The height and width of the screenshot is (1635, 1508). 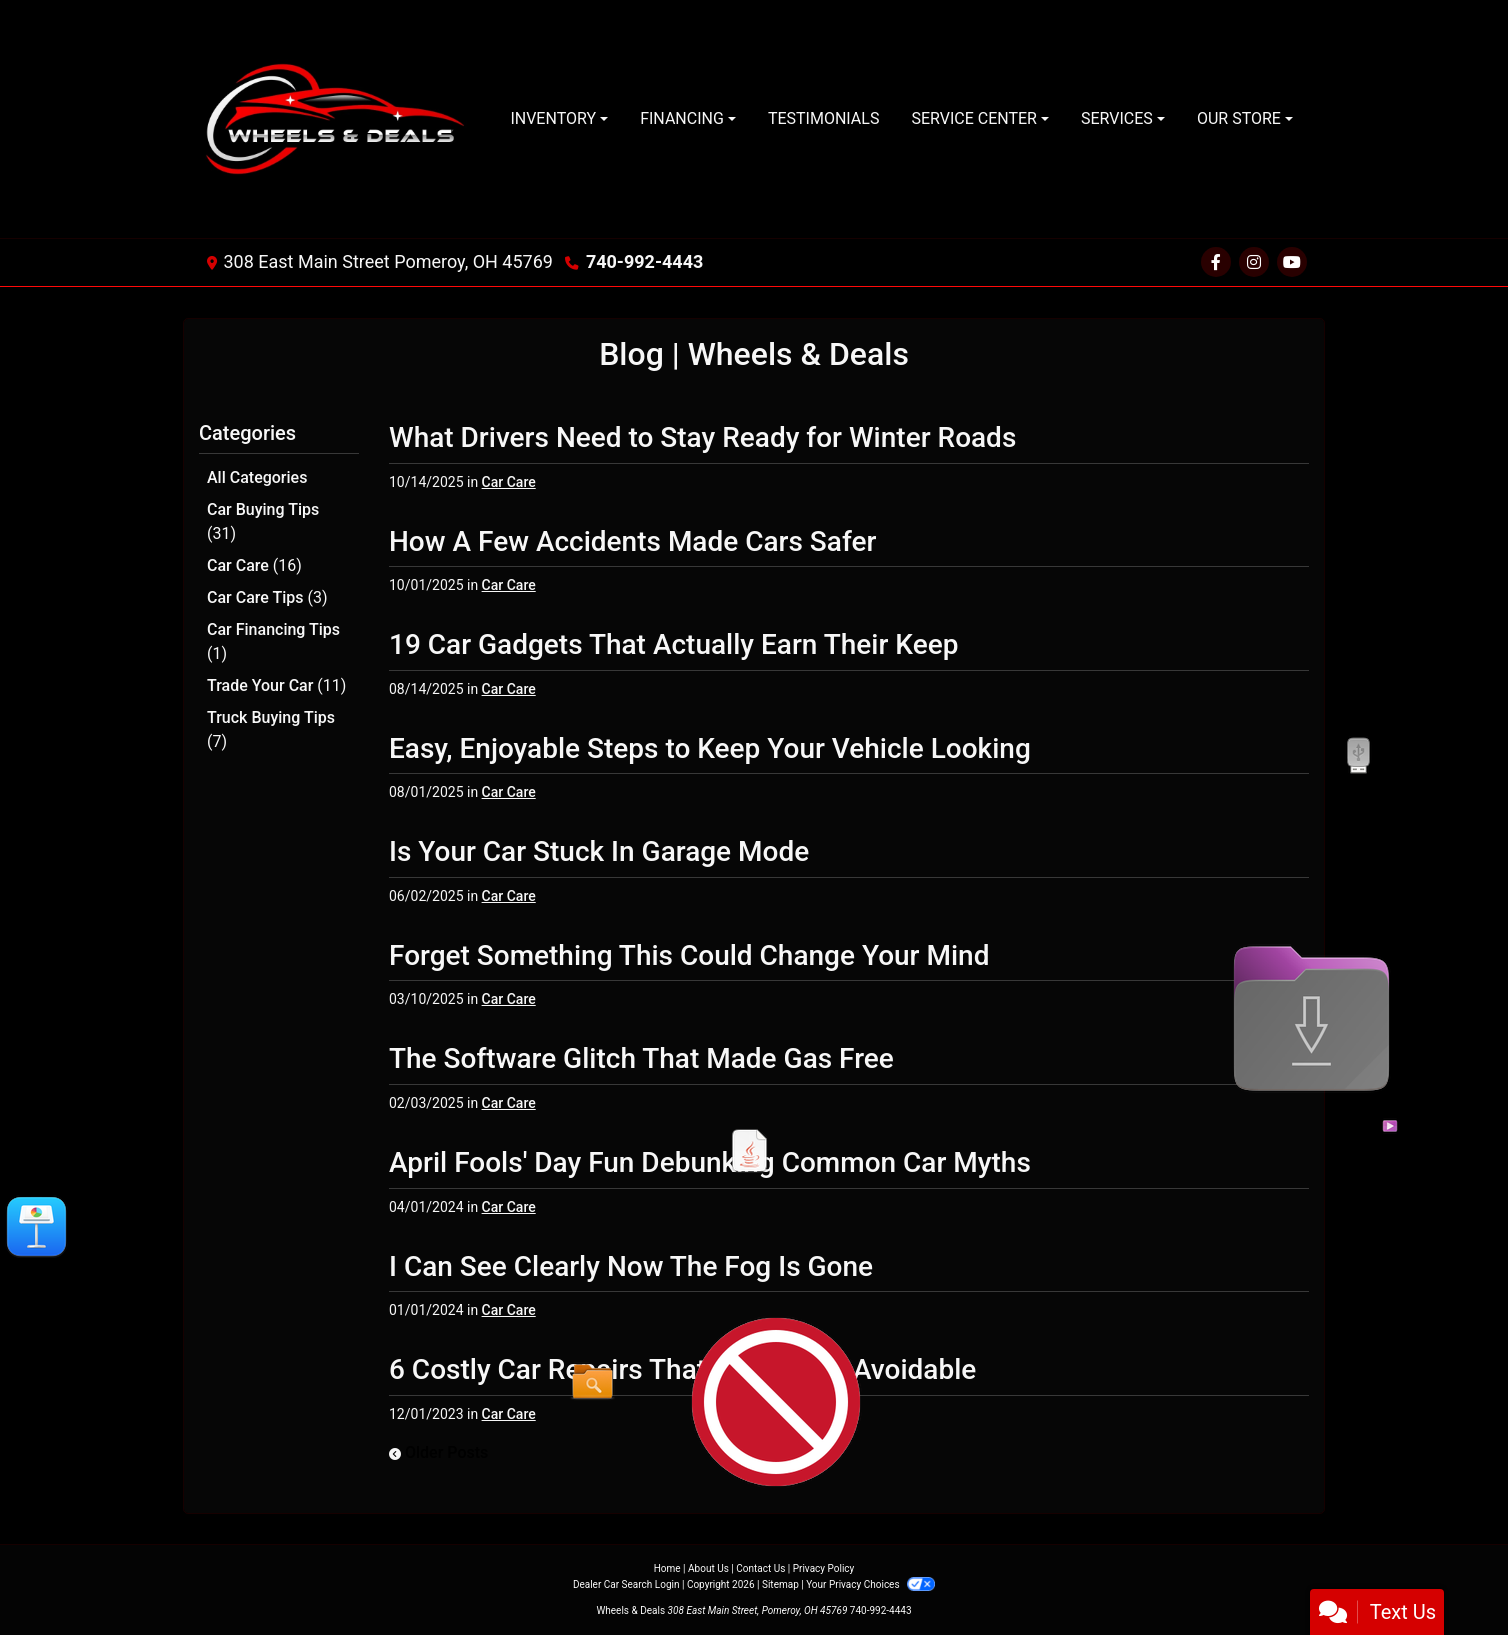 What do you see at coordinates (592, 1383) in the screenshot?
I see `access saved search queries` at bounding box center [592, 1383].